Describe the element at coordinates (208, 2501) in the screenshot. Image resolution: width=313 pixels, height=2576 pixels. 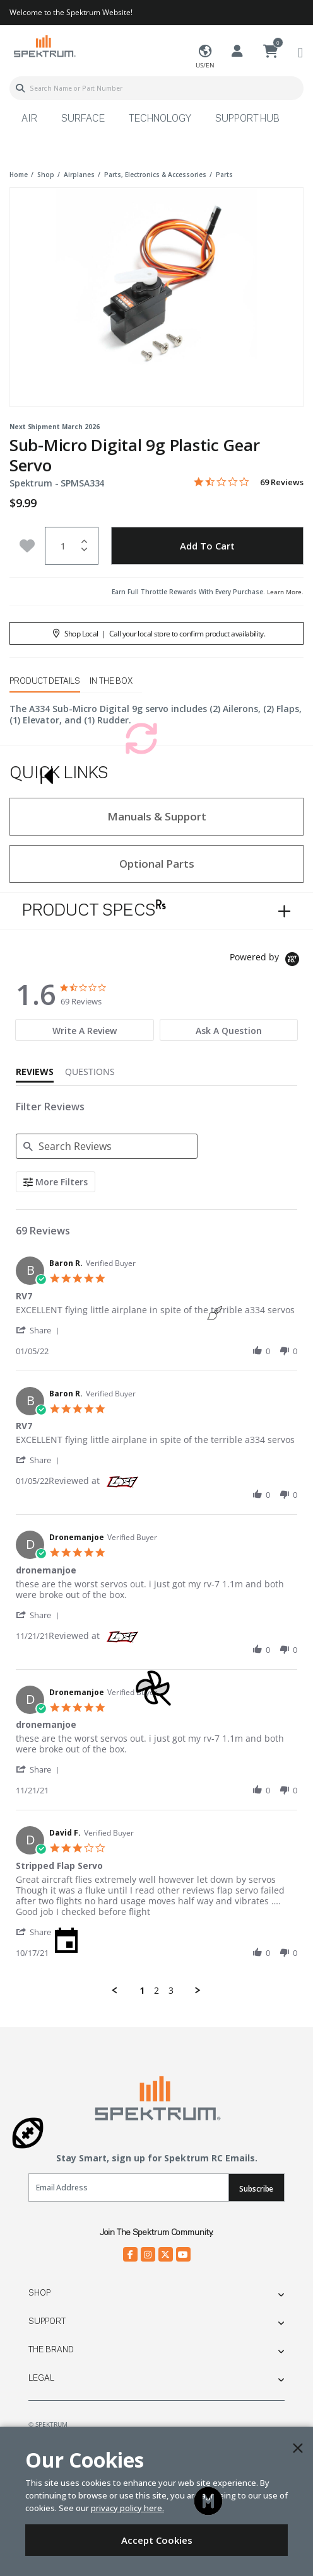
I see `metro or subway transit indicator` at that location.